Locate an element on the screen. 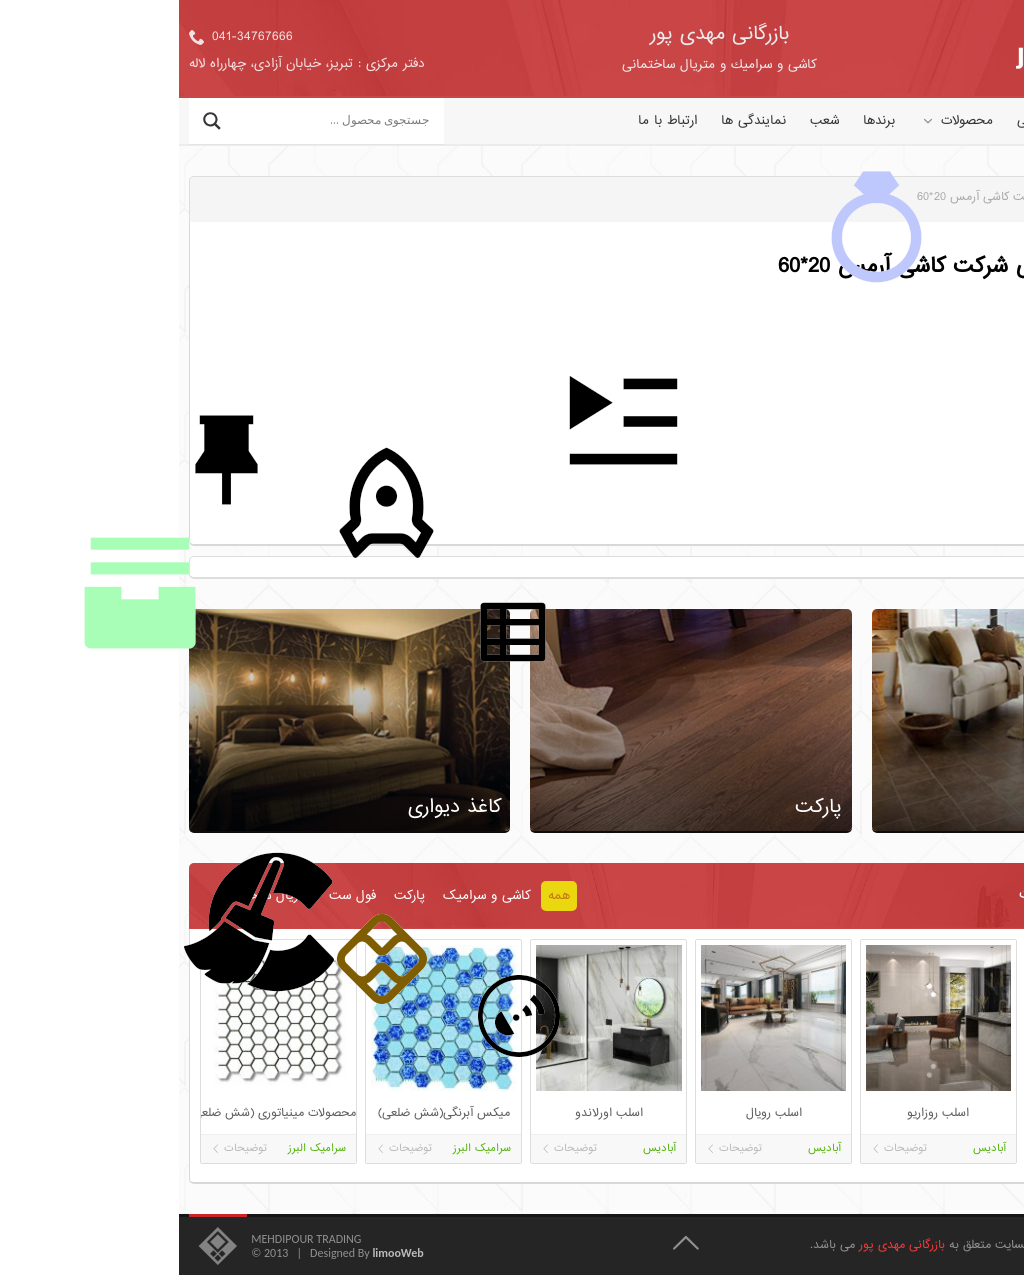 The width and height of the screenshot is (1024, 1275). view your playlist is located at coordinates (623, 421).